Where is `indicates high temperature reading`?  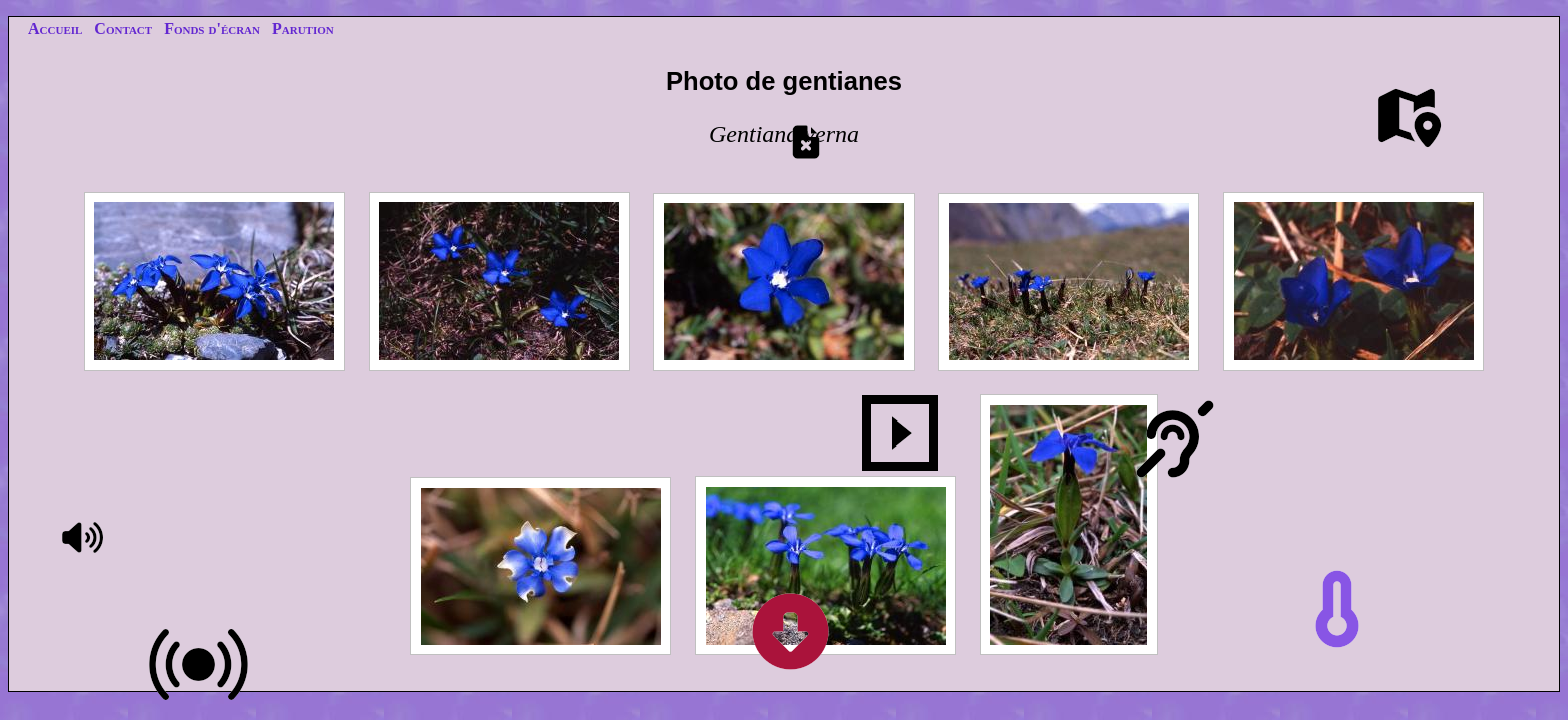 indicates high temperature reading is located at coordinates (1337, 609).